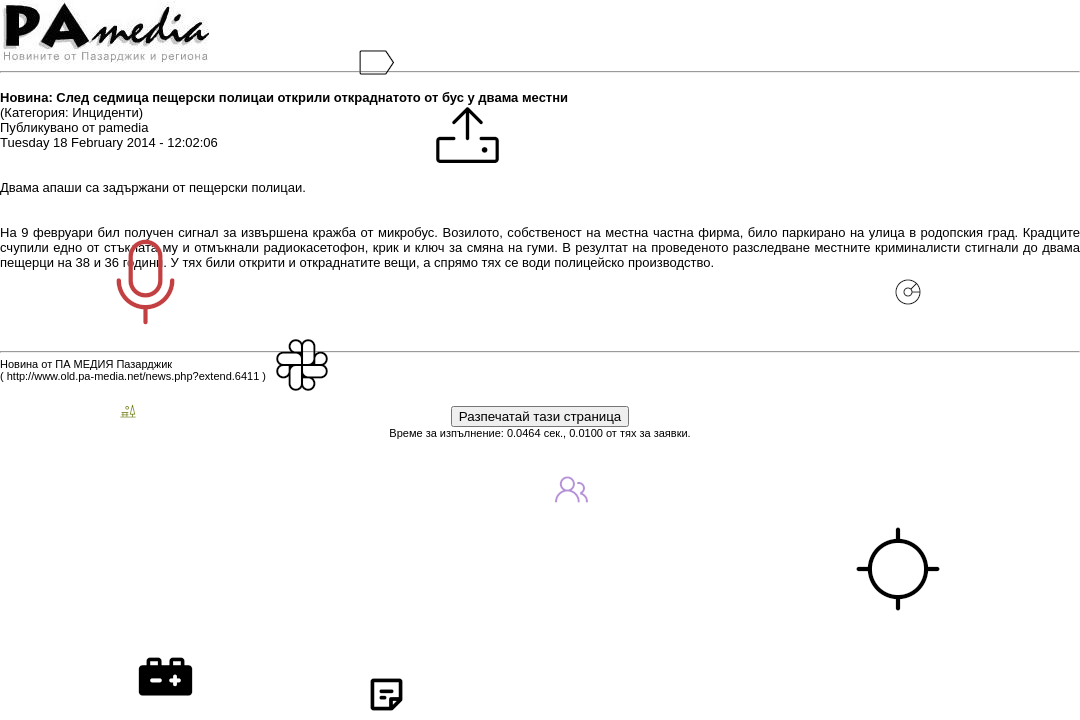 The image size is (1080, 720). I want to click on view nearby parks, so click(128, 412).